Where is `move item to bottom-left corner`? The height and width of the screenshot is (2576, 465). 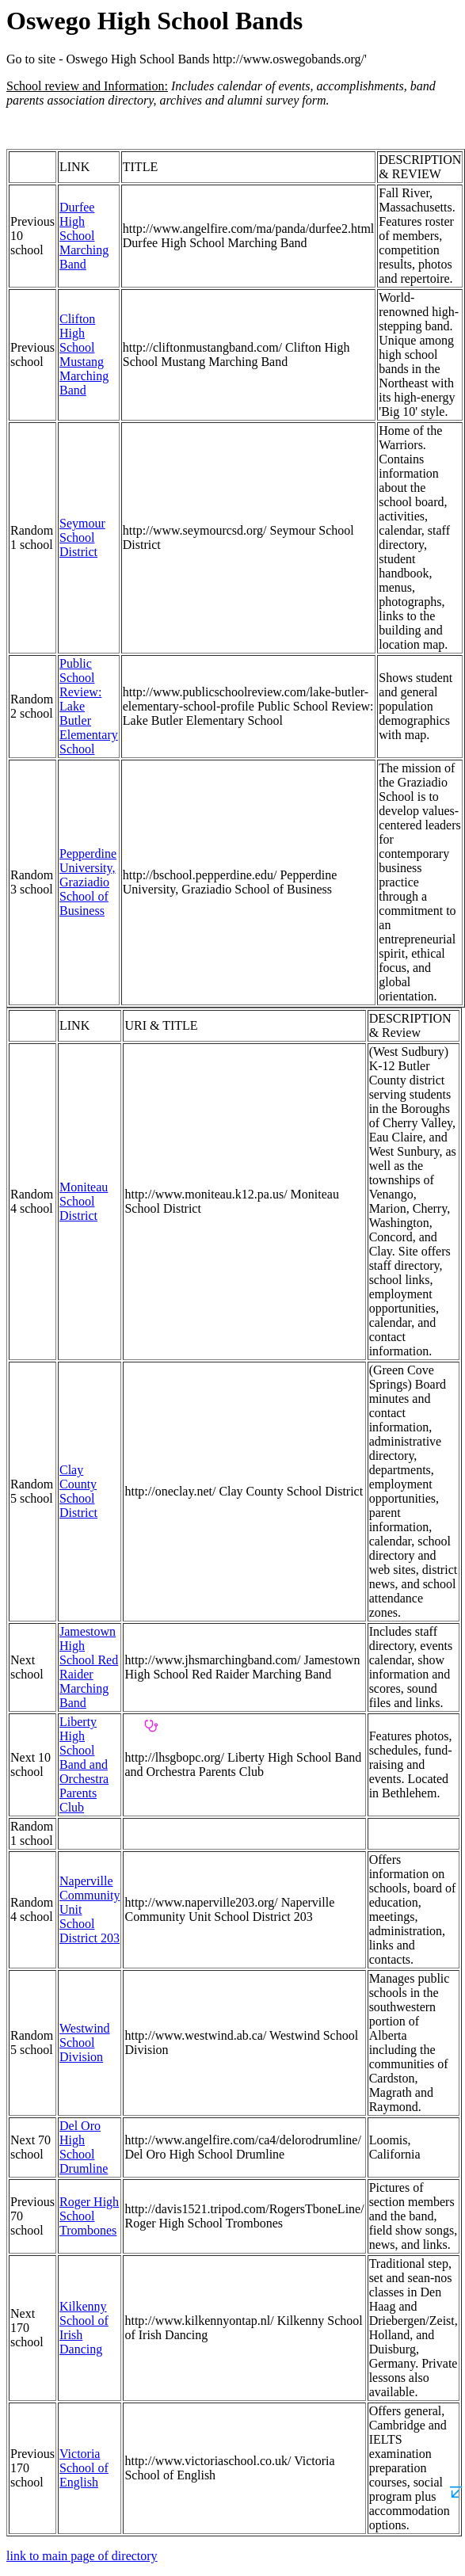
move item to bottom-left corner is located at coordinates (455, 2492).